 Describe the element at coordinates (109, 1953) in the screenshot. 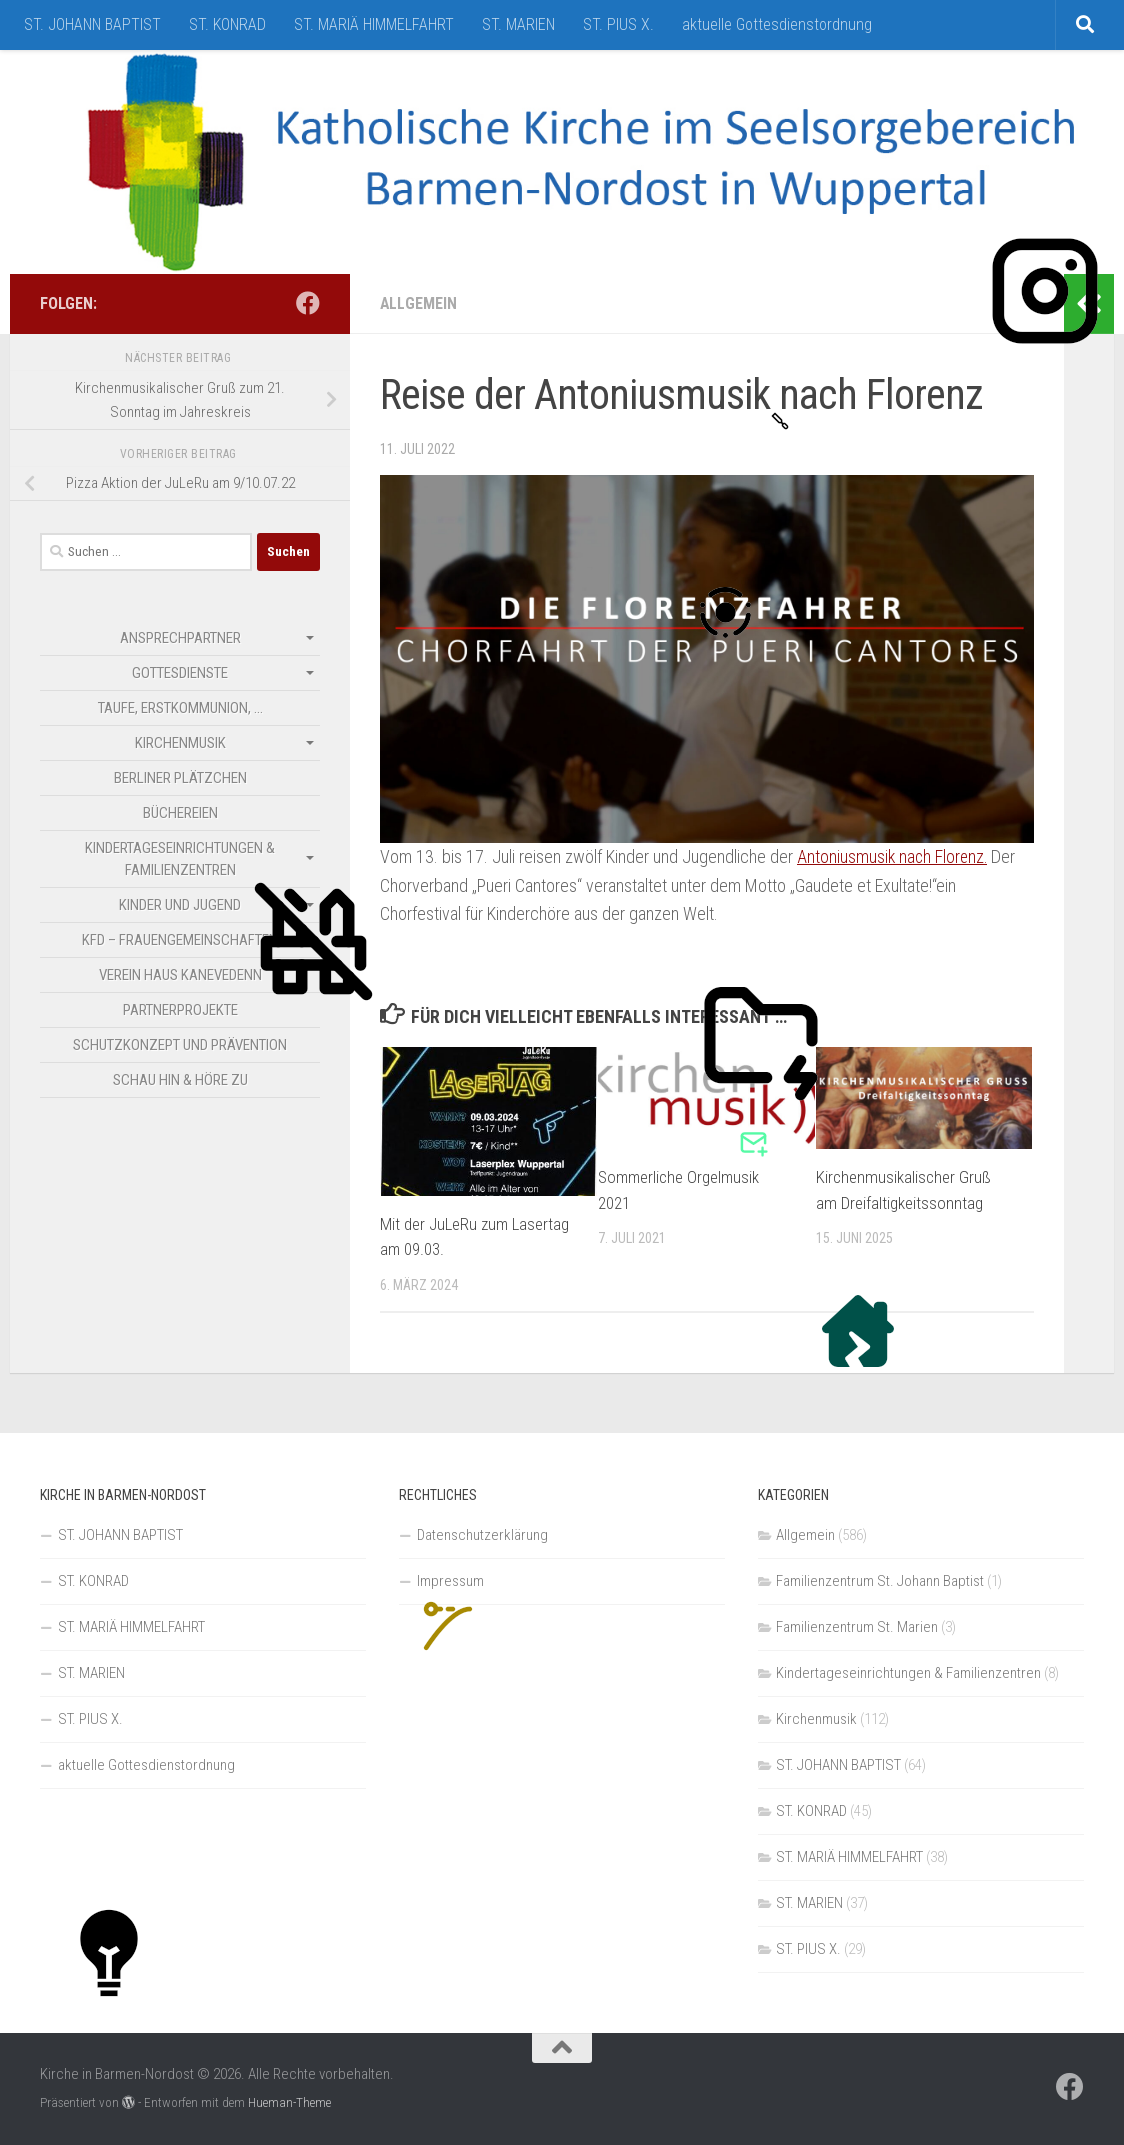

I see `access tips or suggestions` at that location.